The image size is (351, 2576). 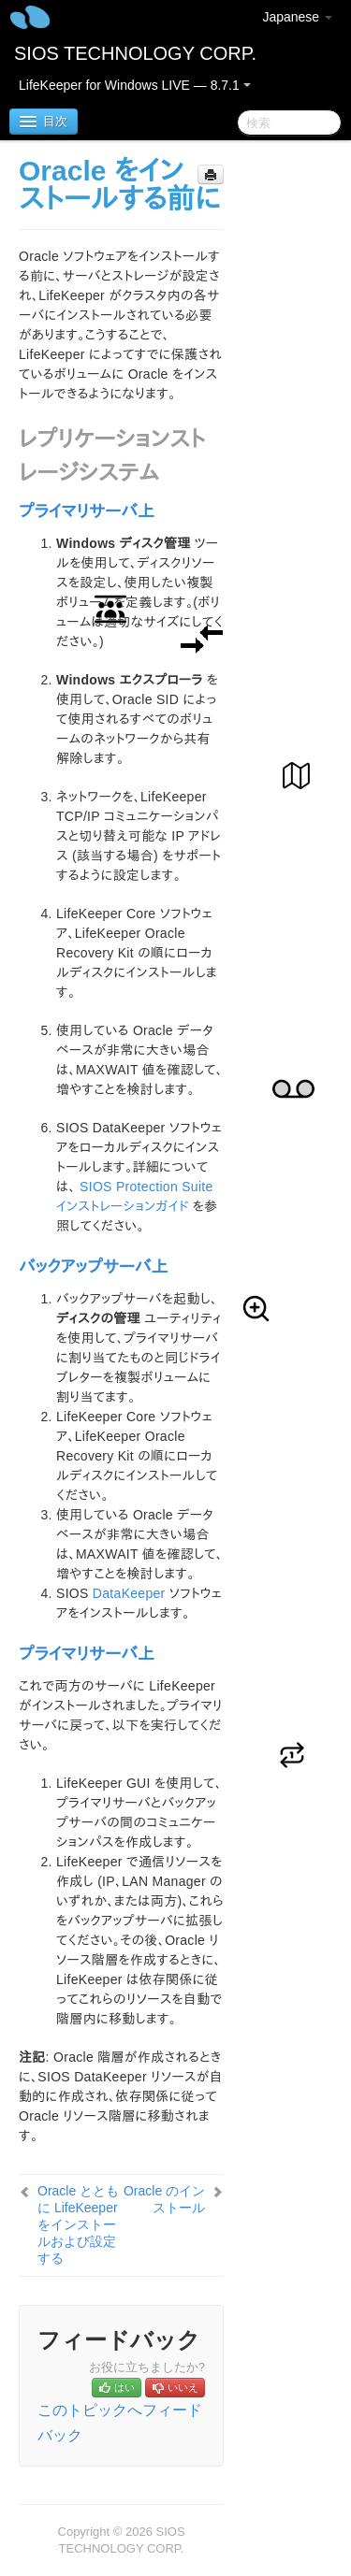 I want to click on compare two items or selections, so click(x=201, y=639).